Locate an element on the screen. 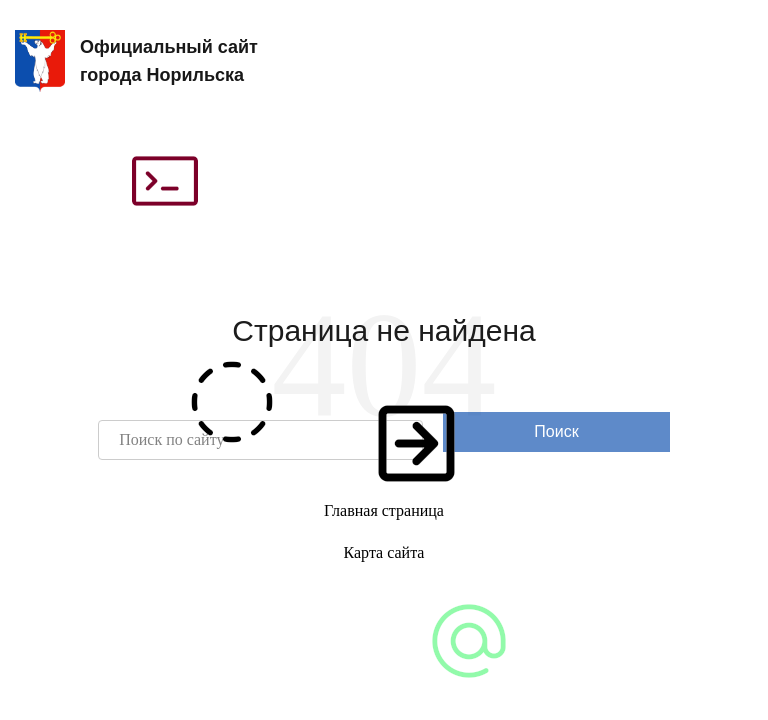 The image size is (768, 720). mention or tag a user is located at coordinates (469, 641).